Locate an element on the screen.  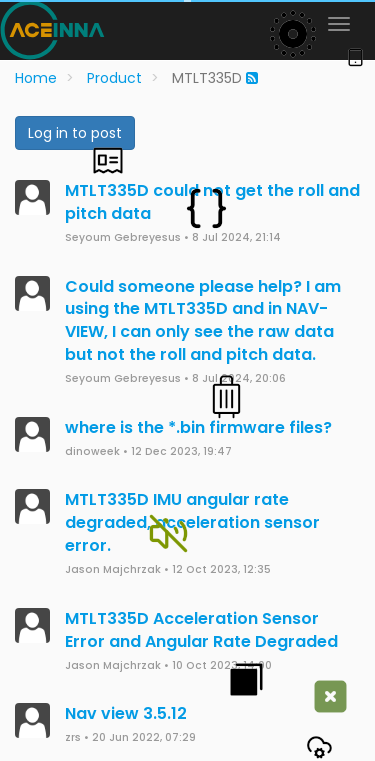
manage travel or trip details is located at coordinates (226, 397).